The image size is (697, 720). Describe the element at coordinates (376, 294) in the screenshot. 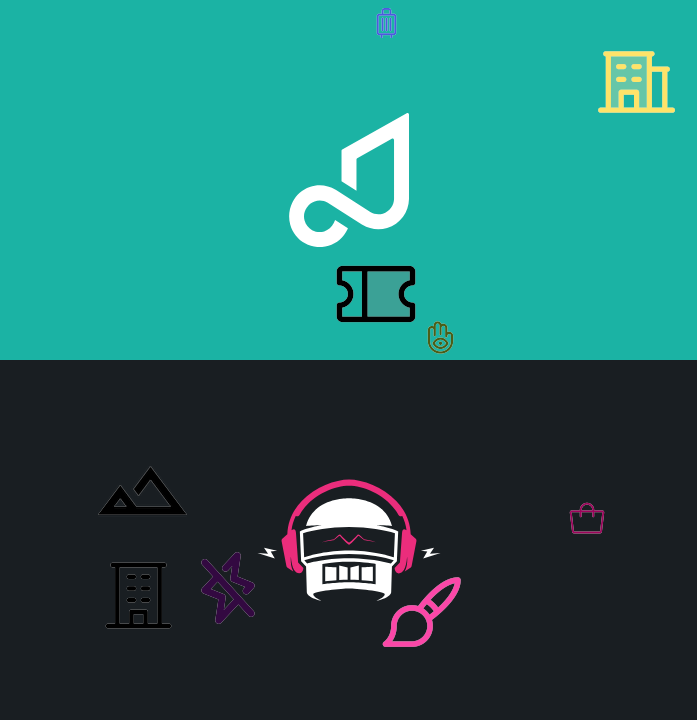

I see `view your tickets or passes` at that location.